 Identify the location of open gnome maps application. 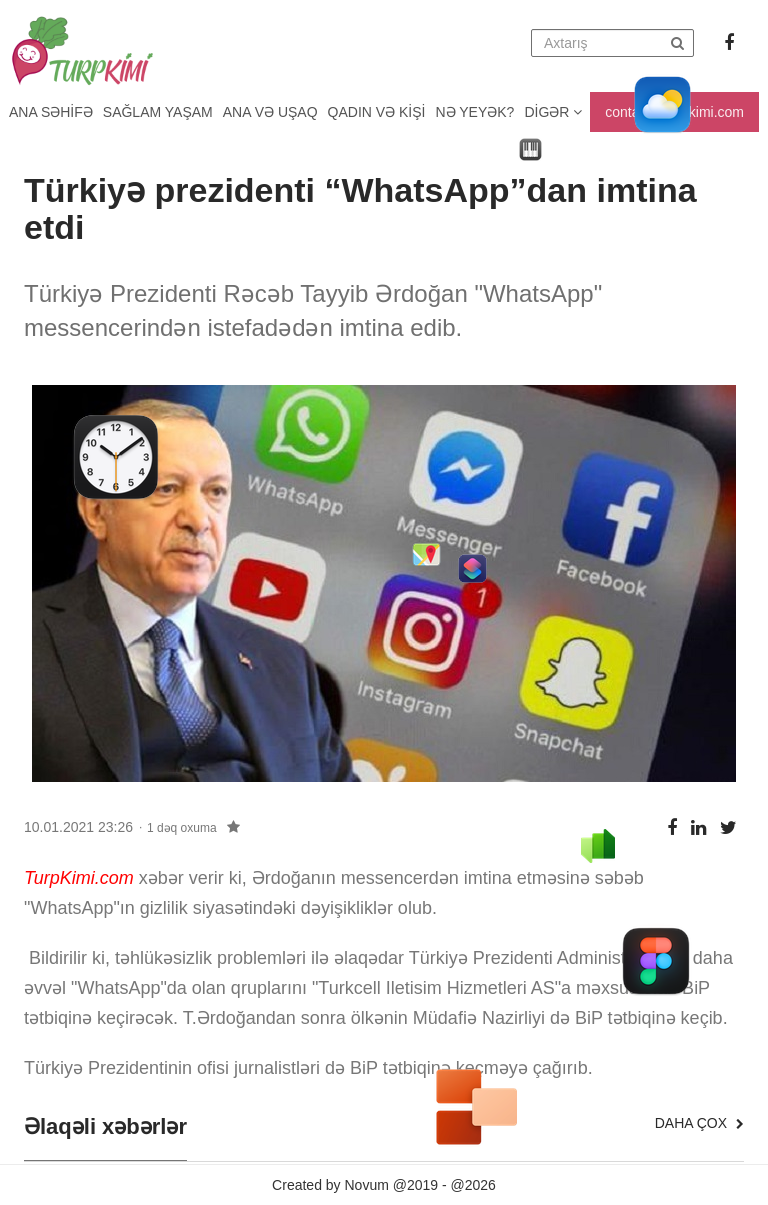
(426, 554).